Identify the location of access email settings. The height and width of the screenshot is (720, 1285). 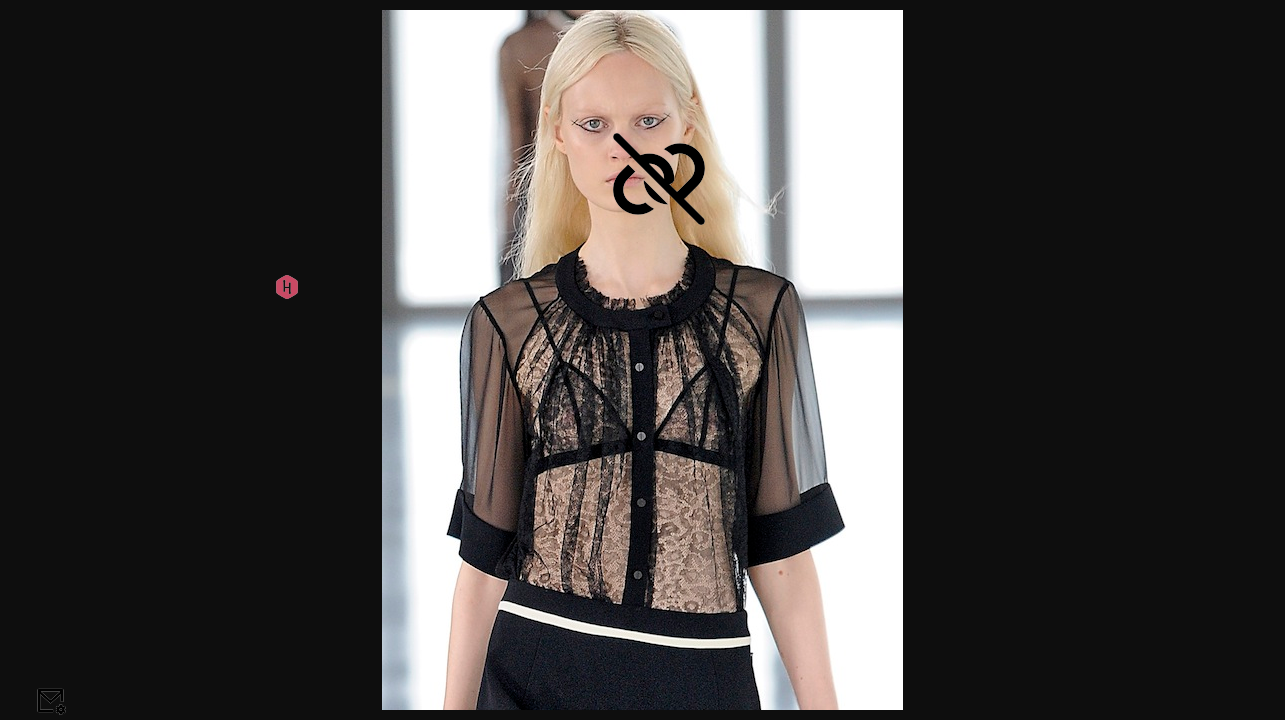
(50, 700).